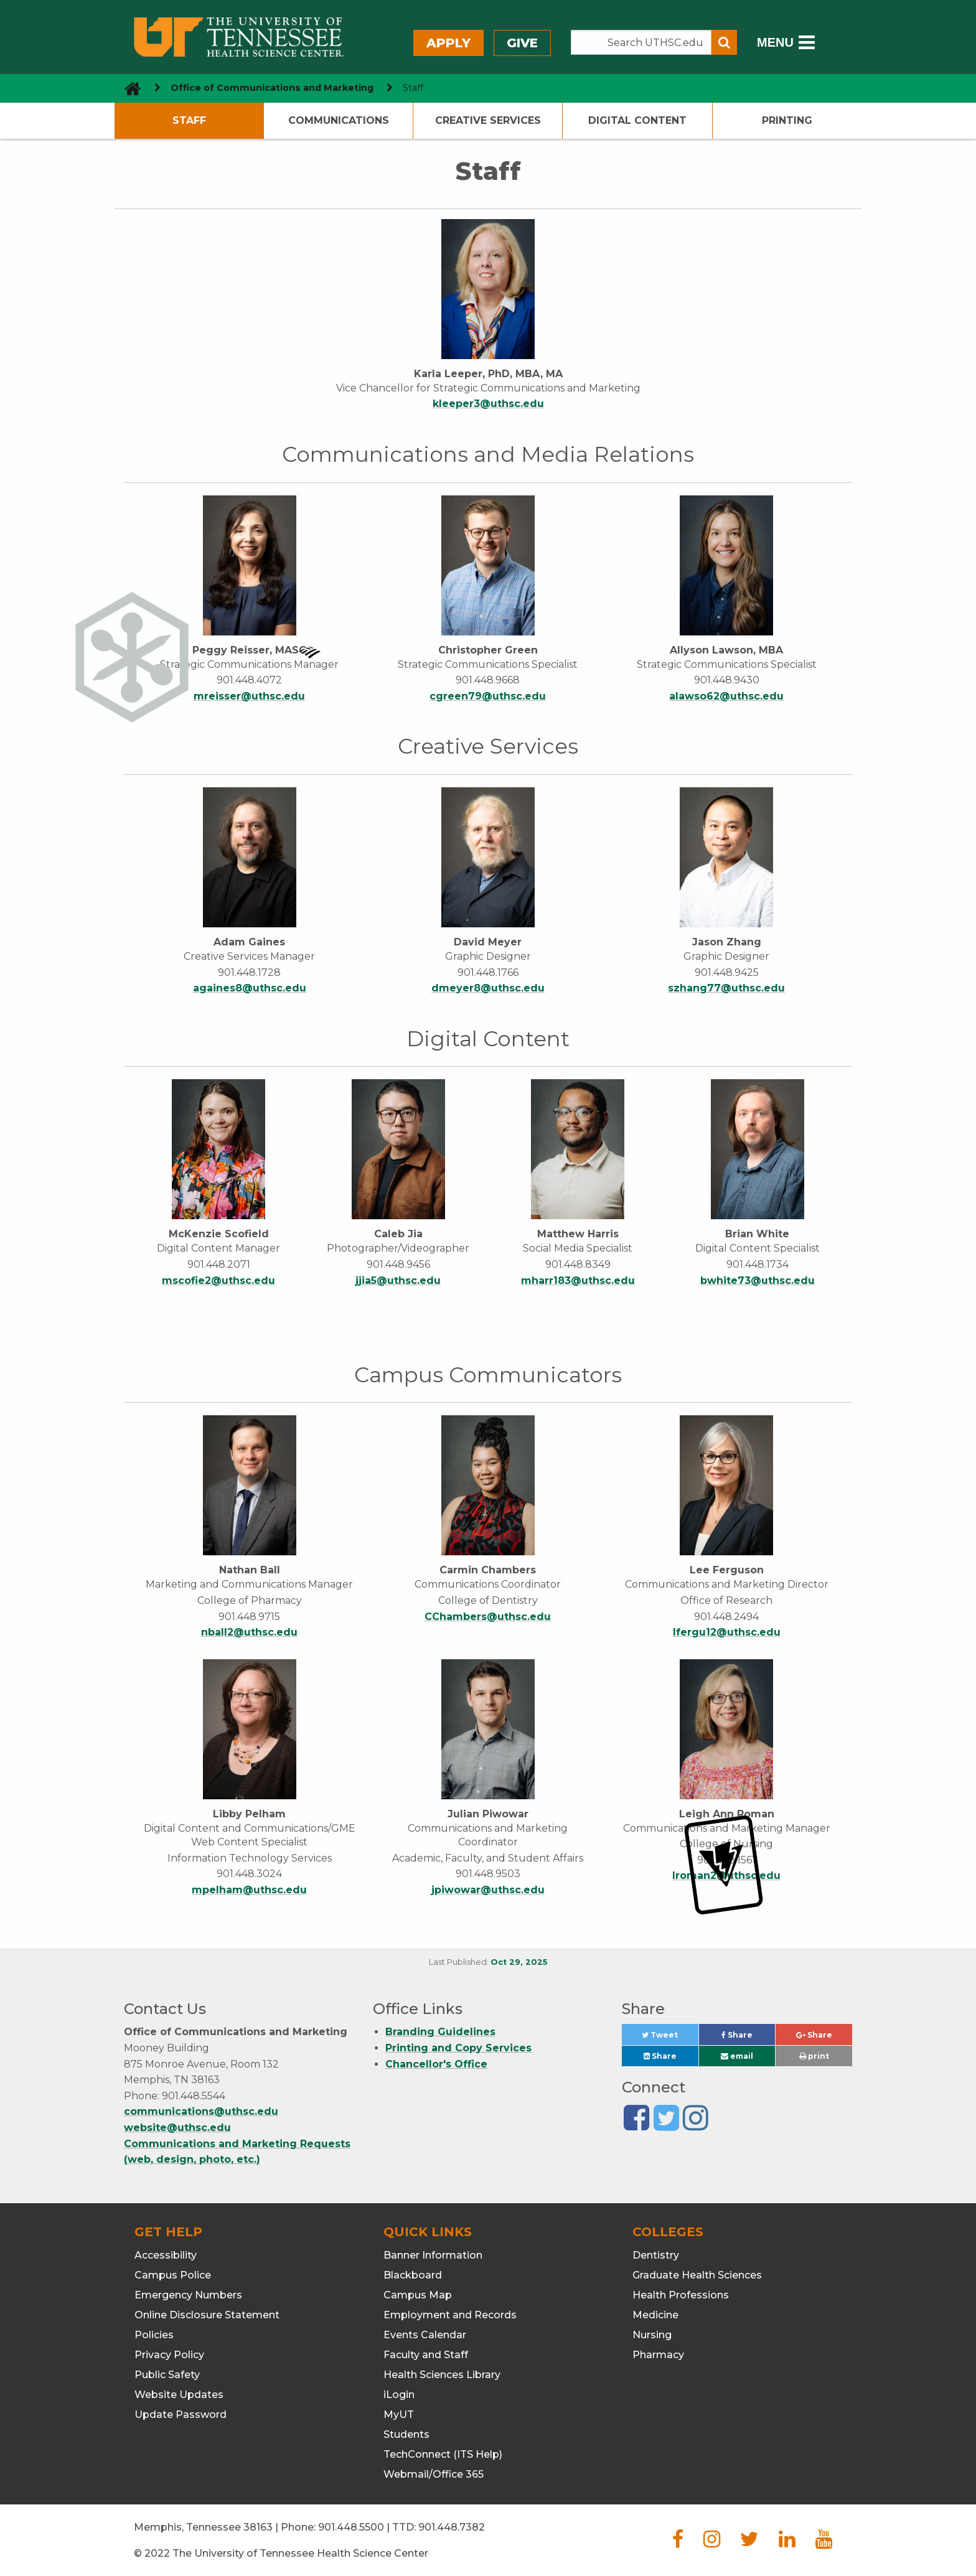 The height and width of the screenshot is (2576, 976). Describe the element at coordinates (309, 652) in the screenshot. I see `open Bank of America app` at that location.